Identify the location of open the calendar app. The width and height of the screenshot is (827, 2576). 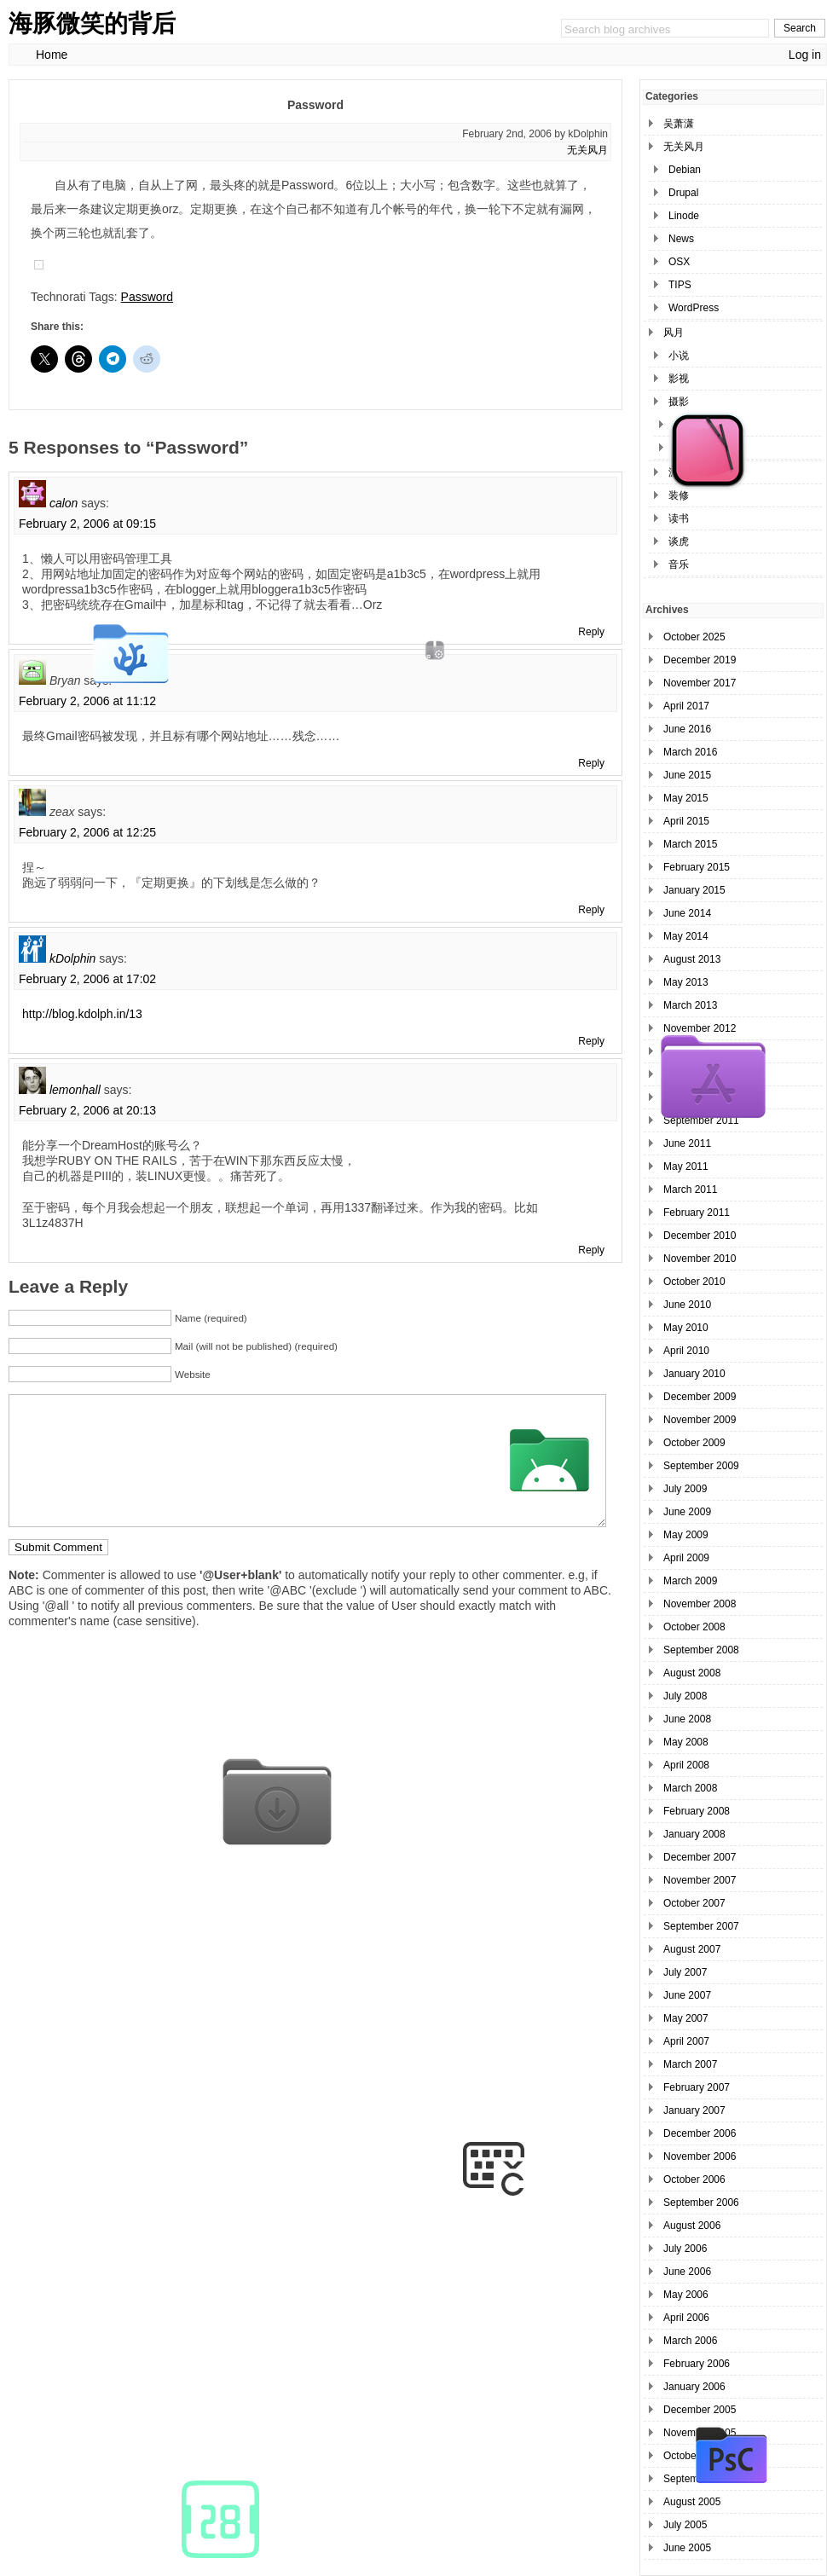
(220, 2519).